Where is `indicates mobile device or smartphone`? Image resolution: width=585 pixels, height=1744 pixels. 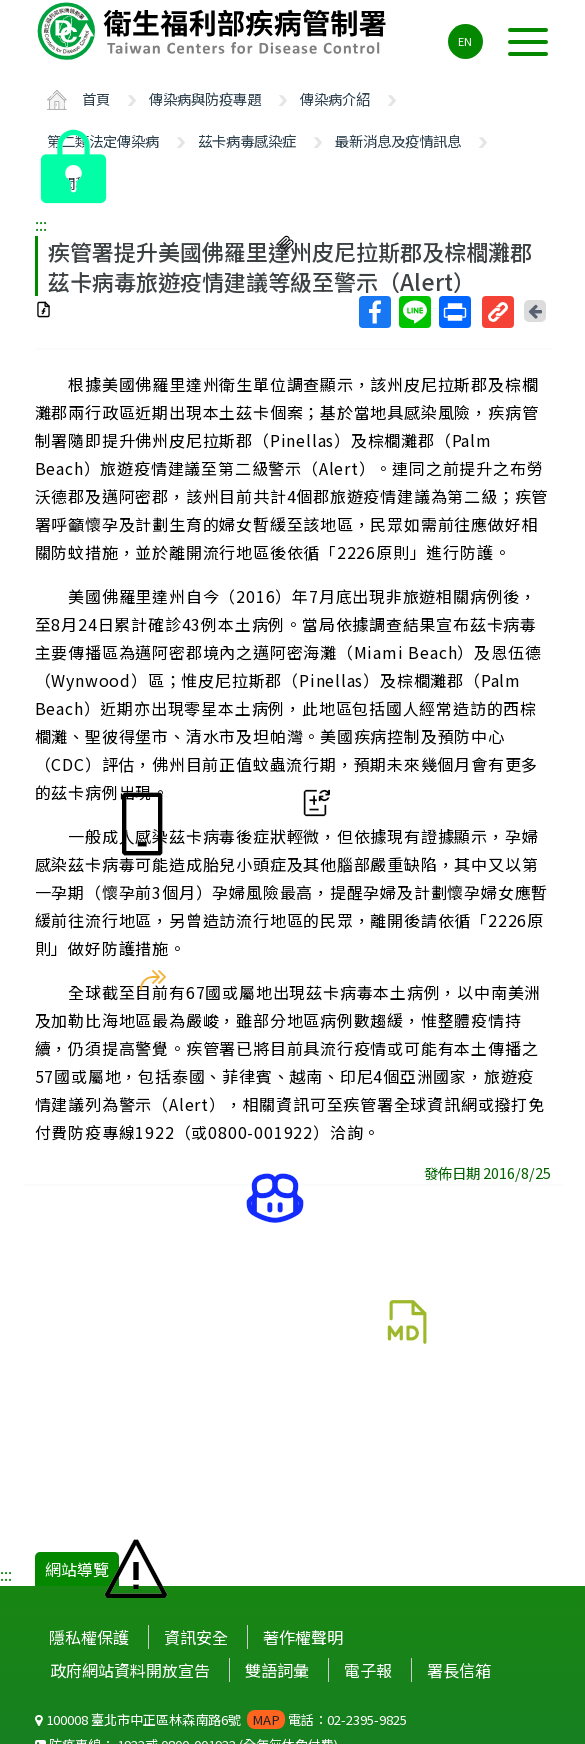
indicates mobile device or smartphone is located at coordinates (140, 824).